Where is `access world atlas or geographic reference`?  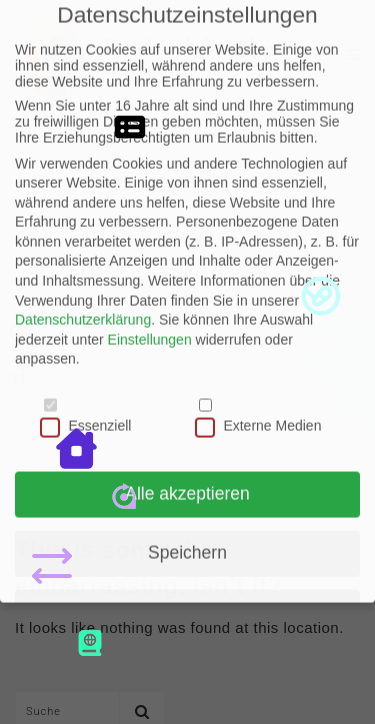 access world atlas or geographic reference is located at coordinates (90, 643).